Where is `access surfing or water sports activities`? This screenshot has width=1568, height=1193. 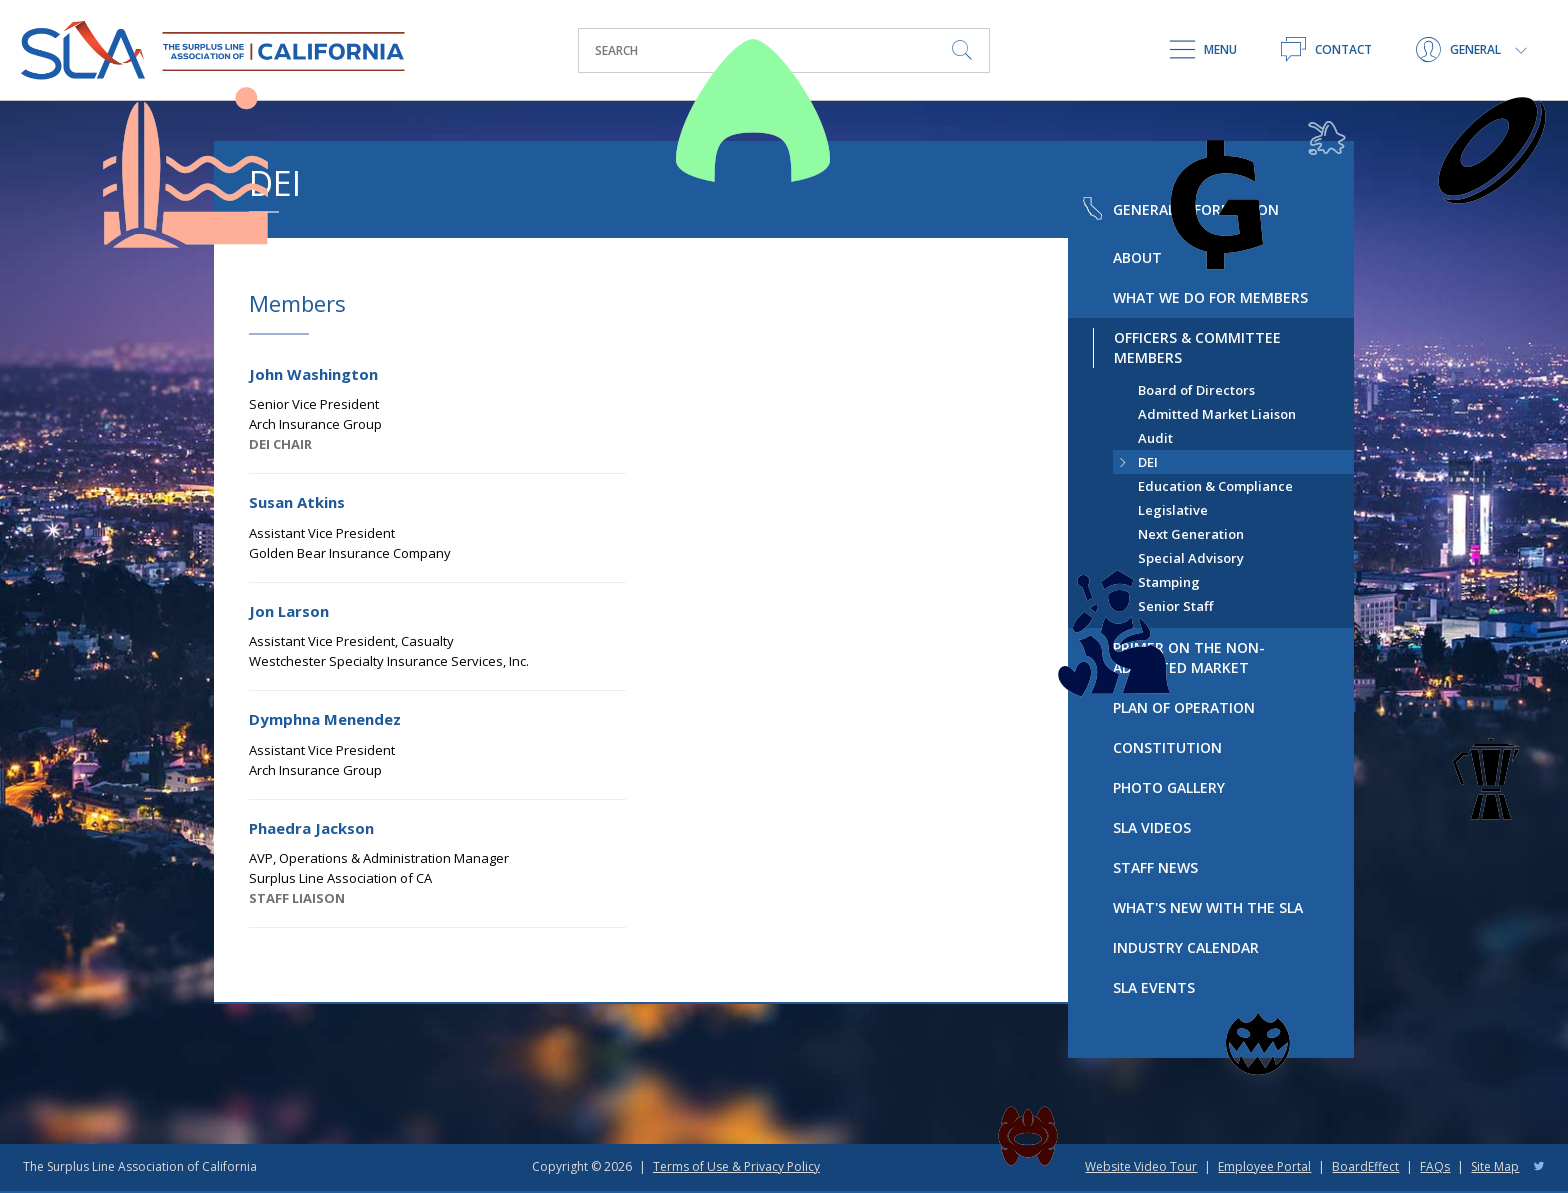 access surfing or water sports activities is located at coordinates (185, 164).